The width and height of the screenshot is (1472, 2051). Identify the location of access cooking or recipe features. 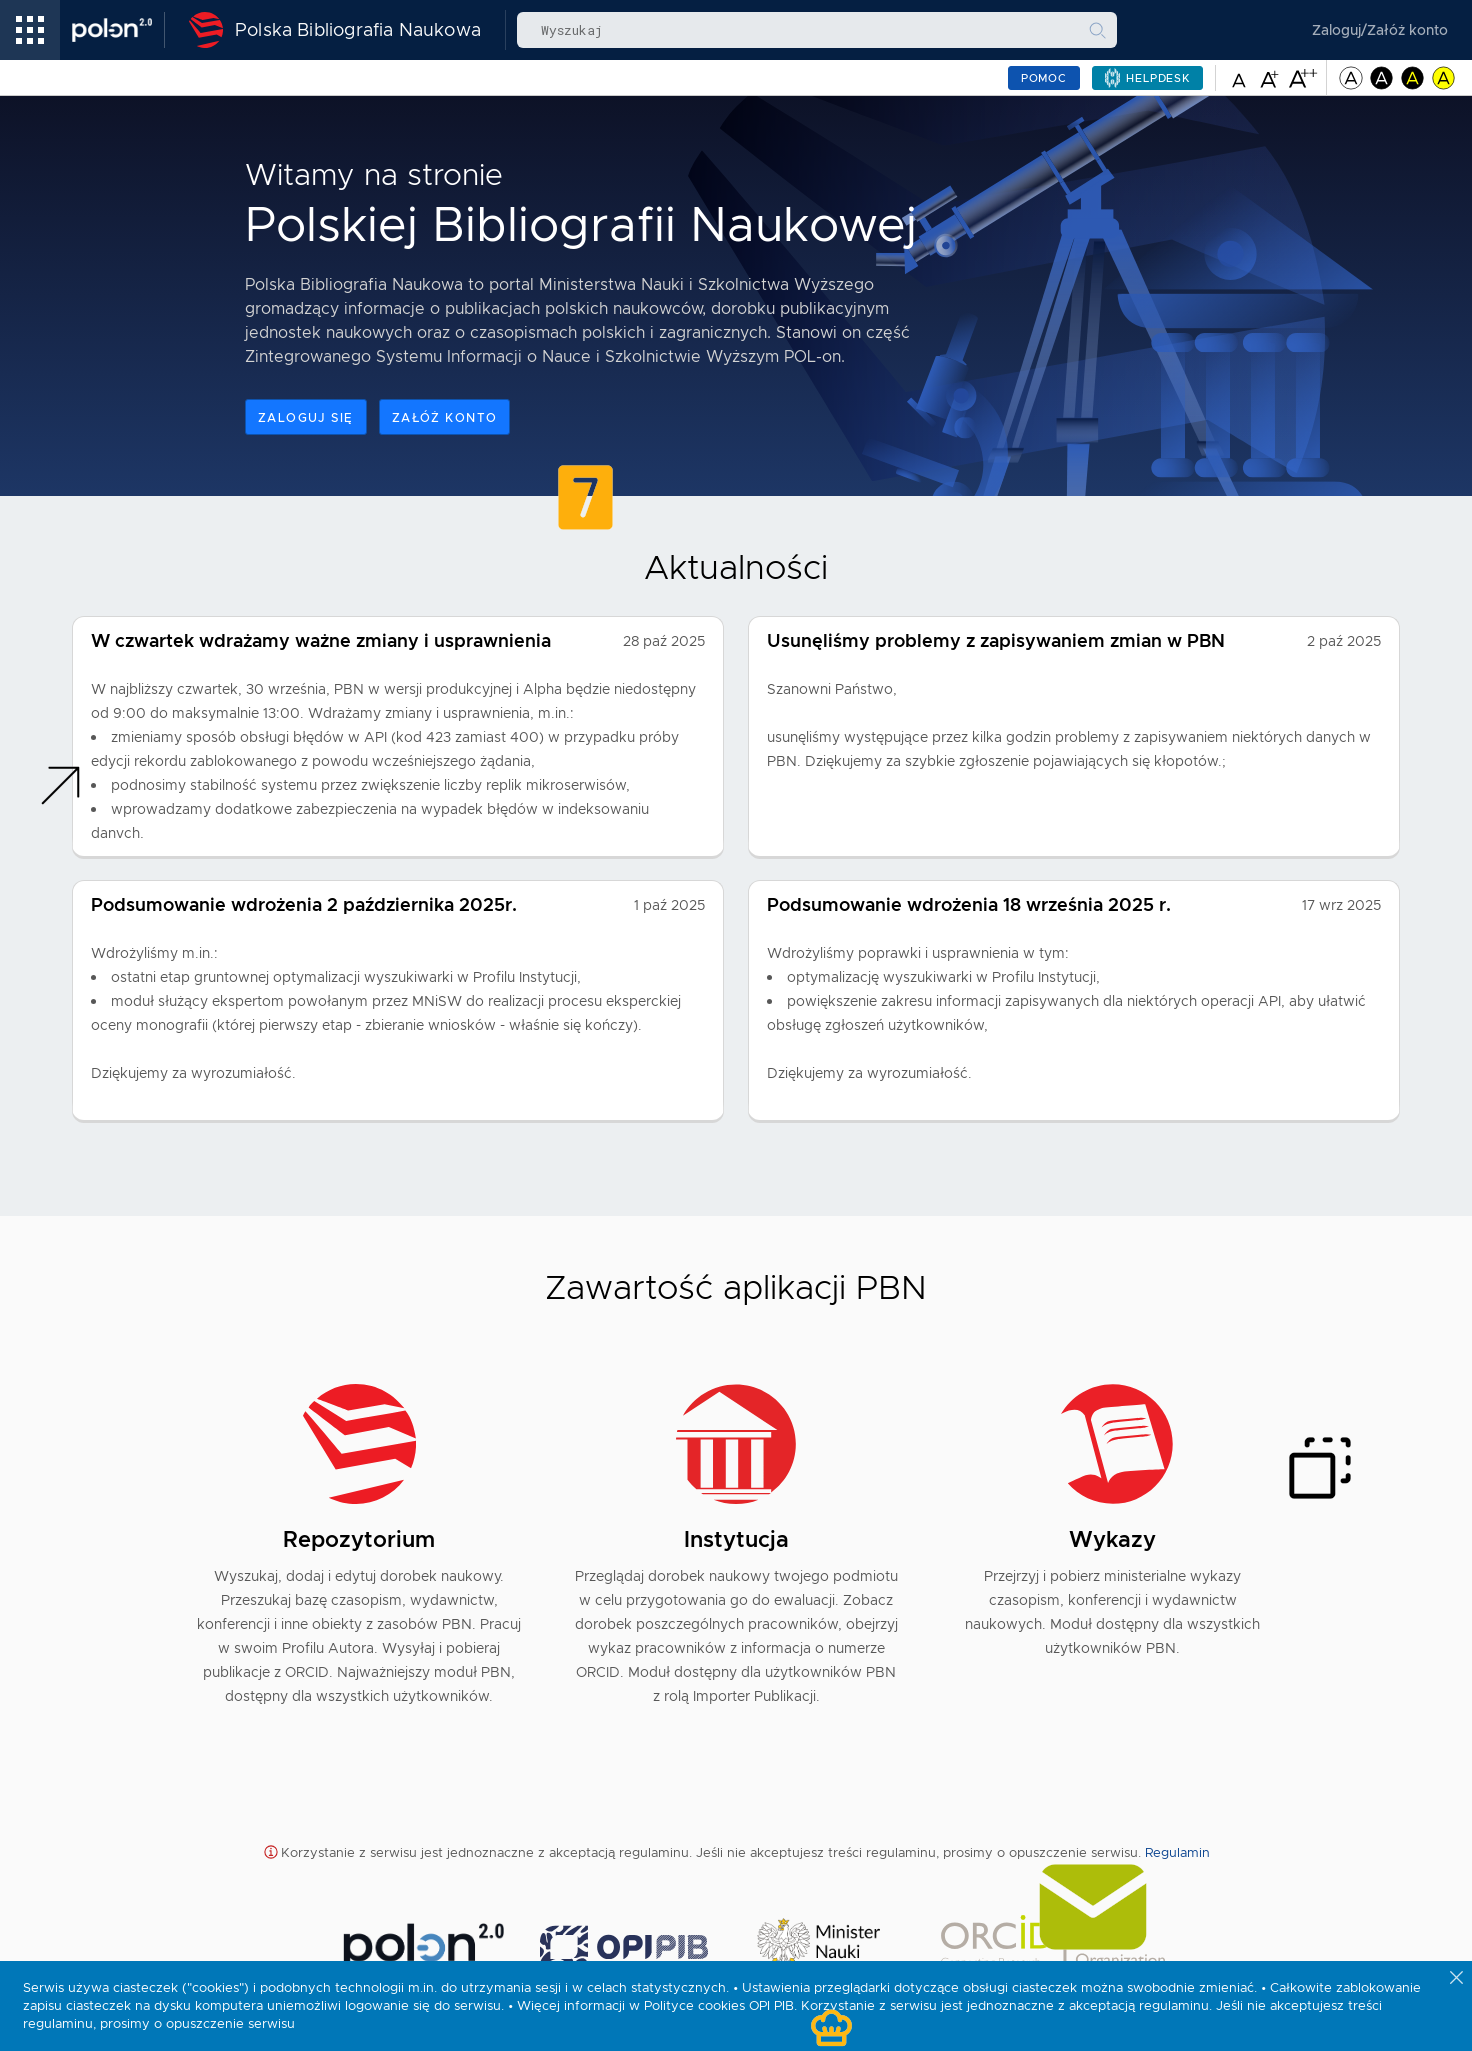
(831, 2028).